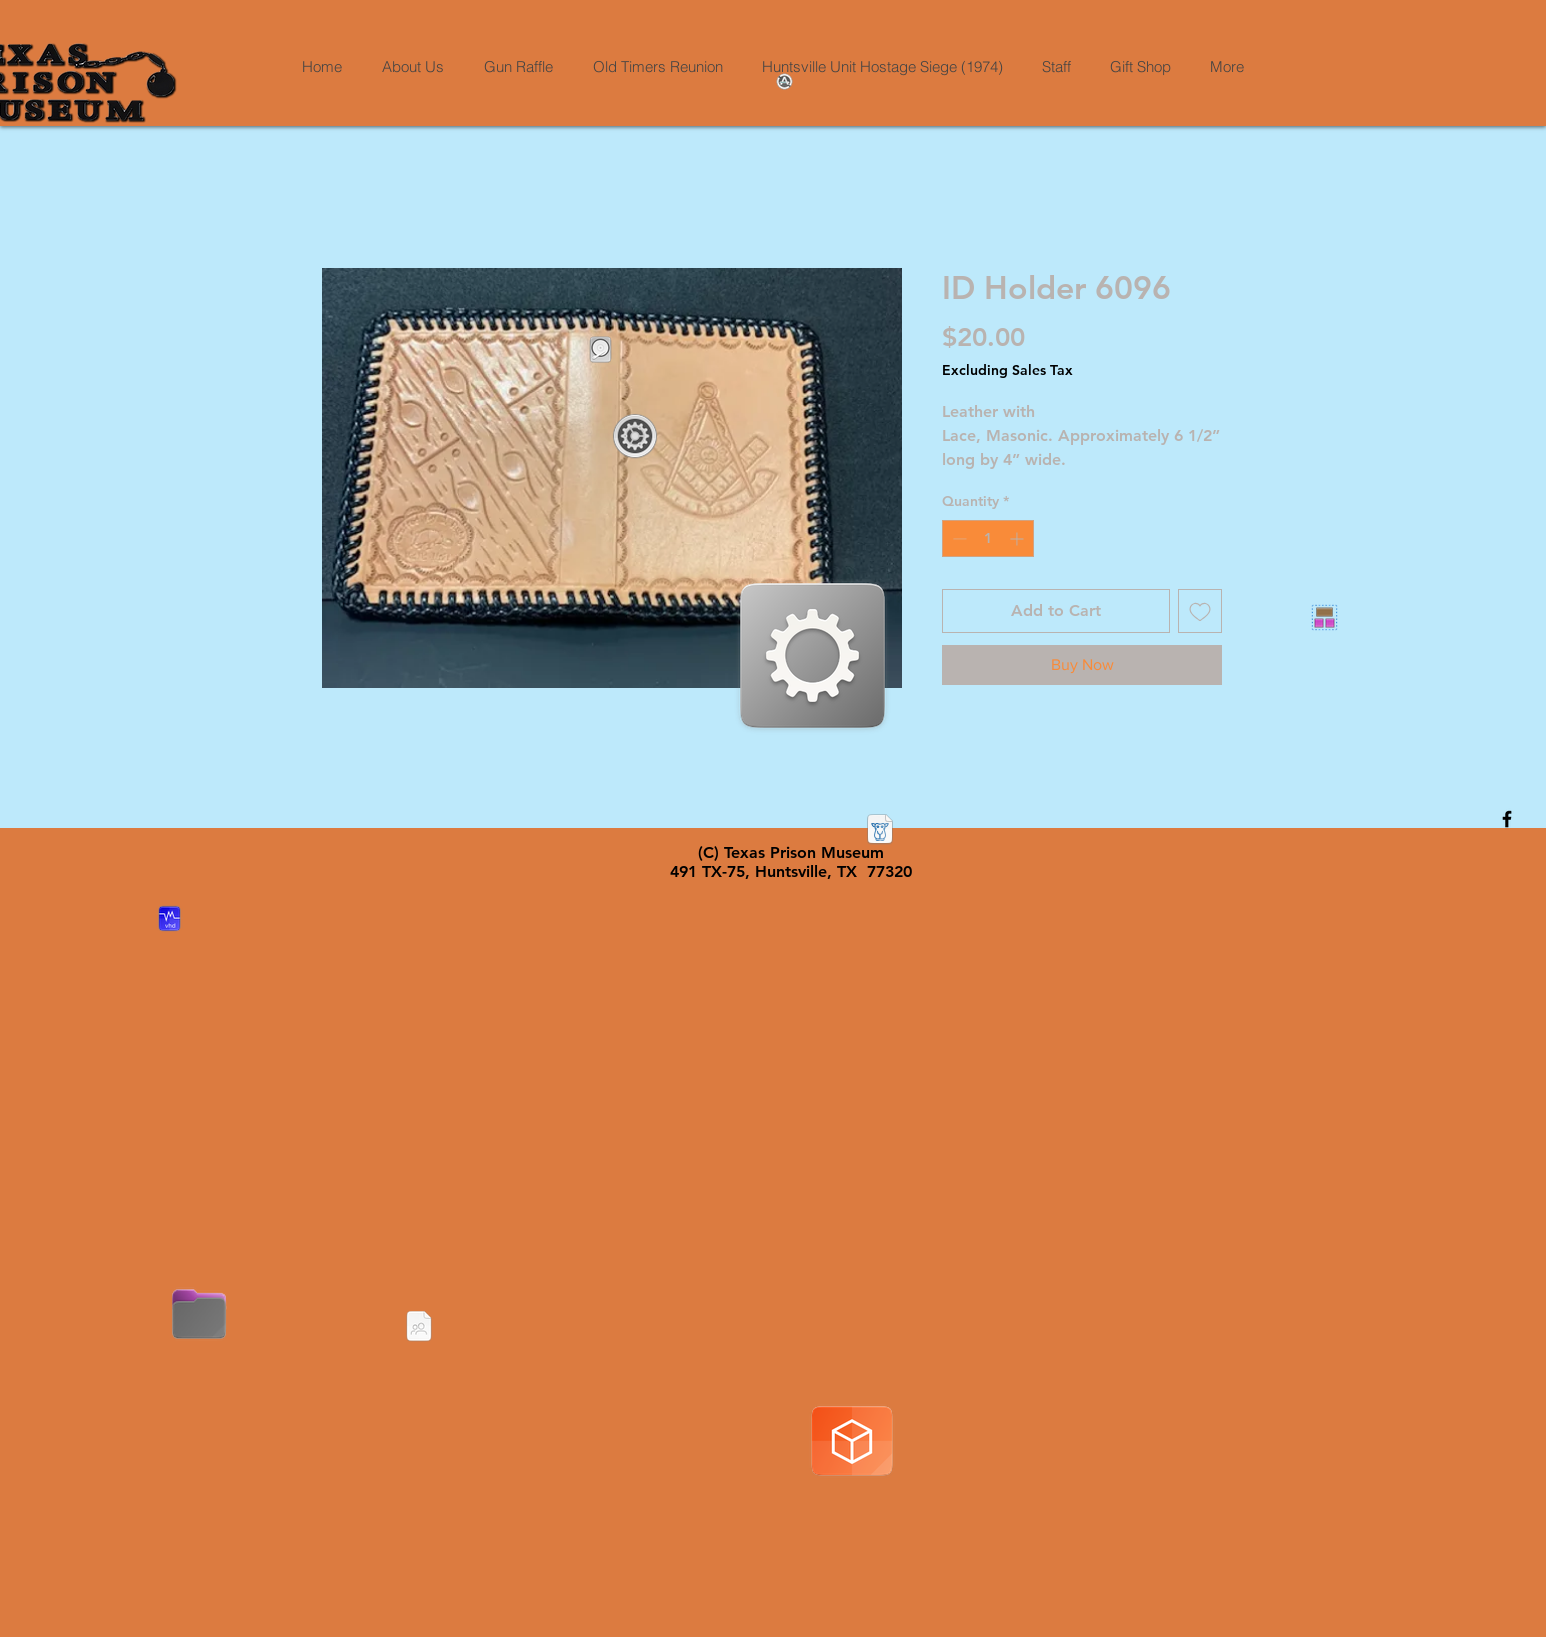 This screenshot has height=1637, width=1546. I want to click on check for available software updates, so click(784, 81).